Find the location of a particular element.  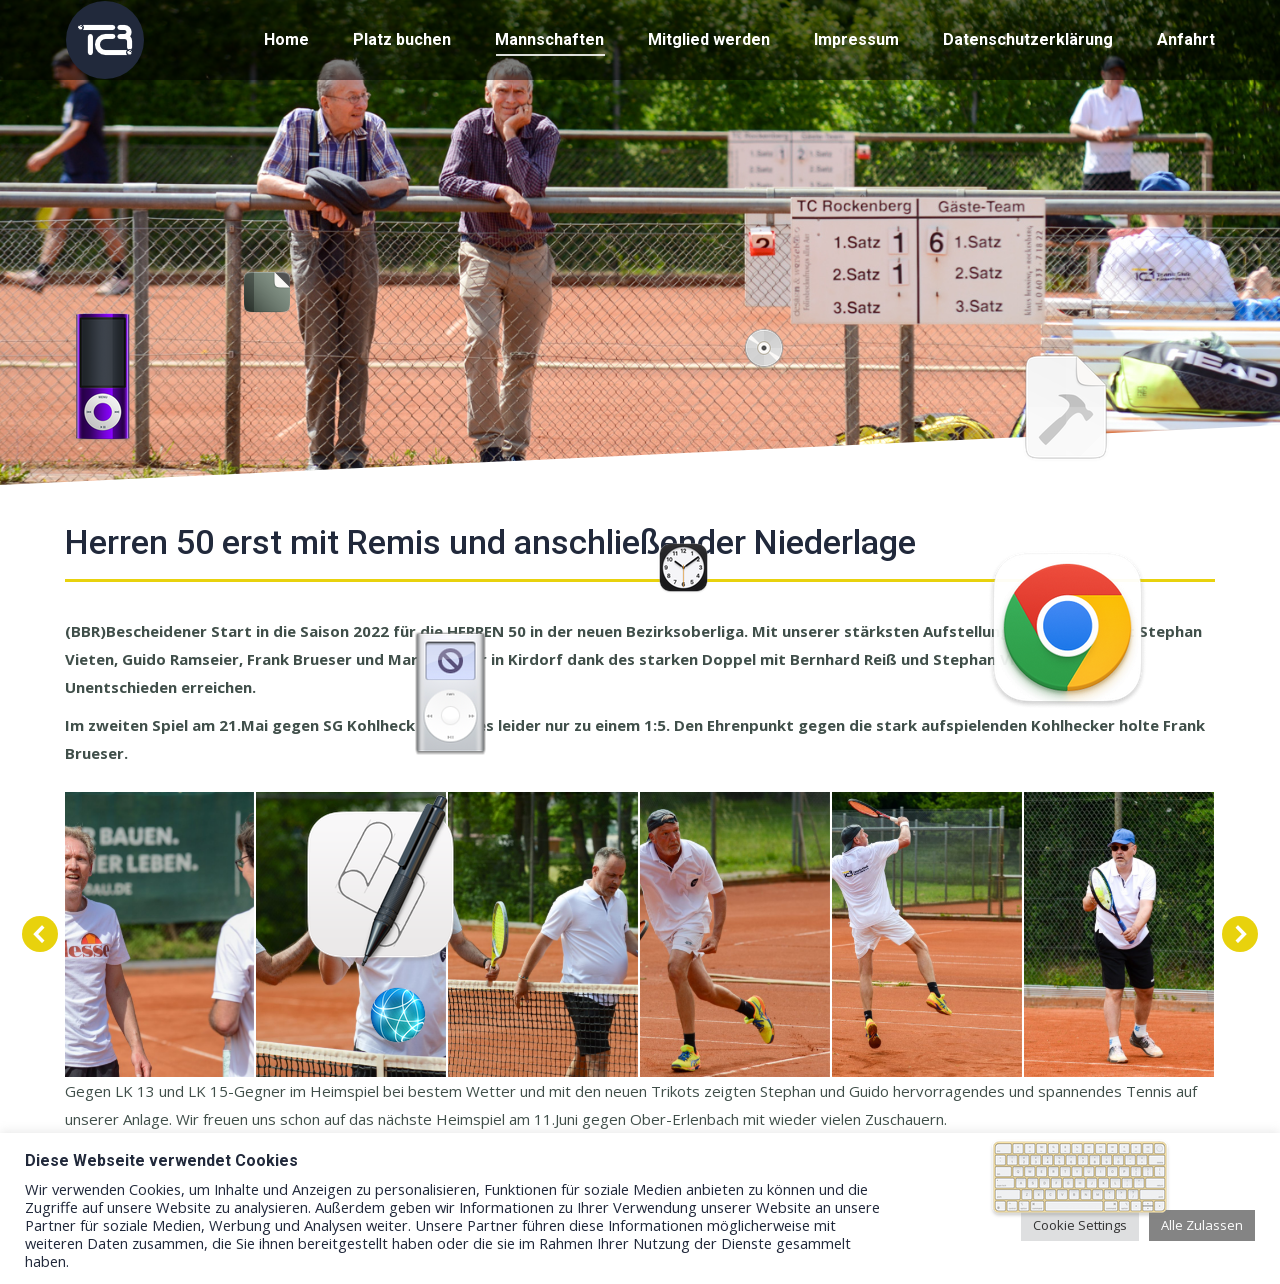

connect a bluetooth keyboard is located at coordinates (1080, 1177).